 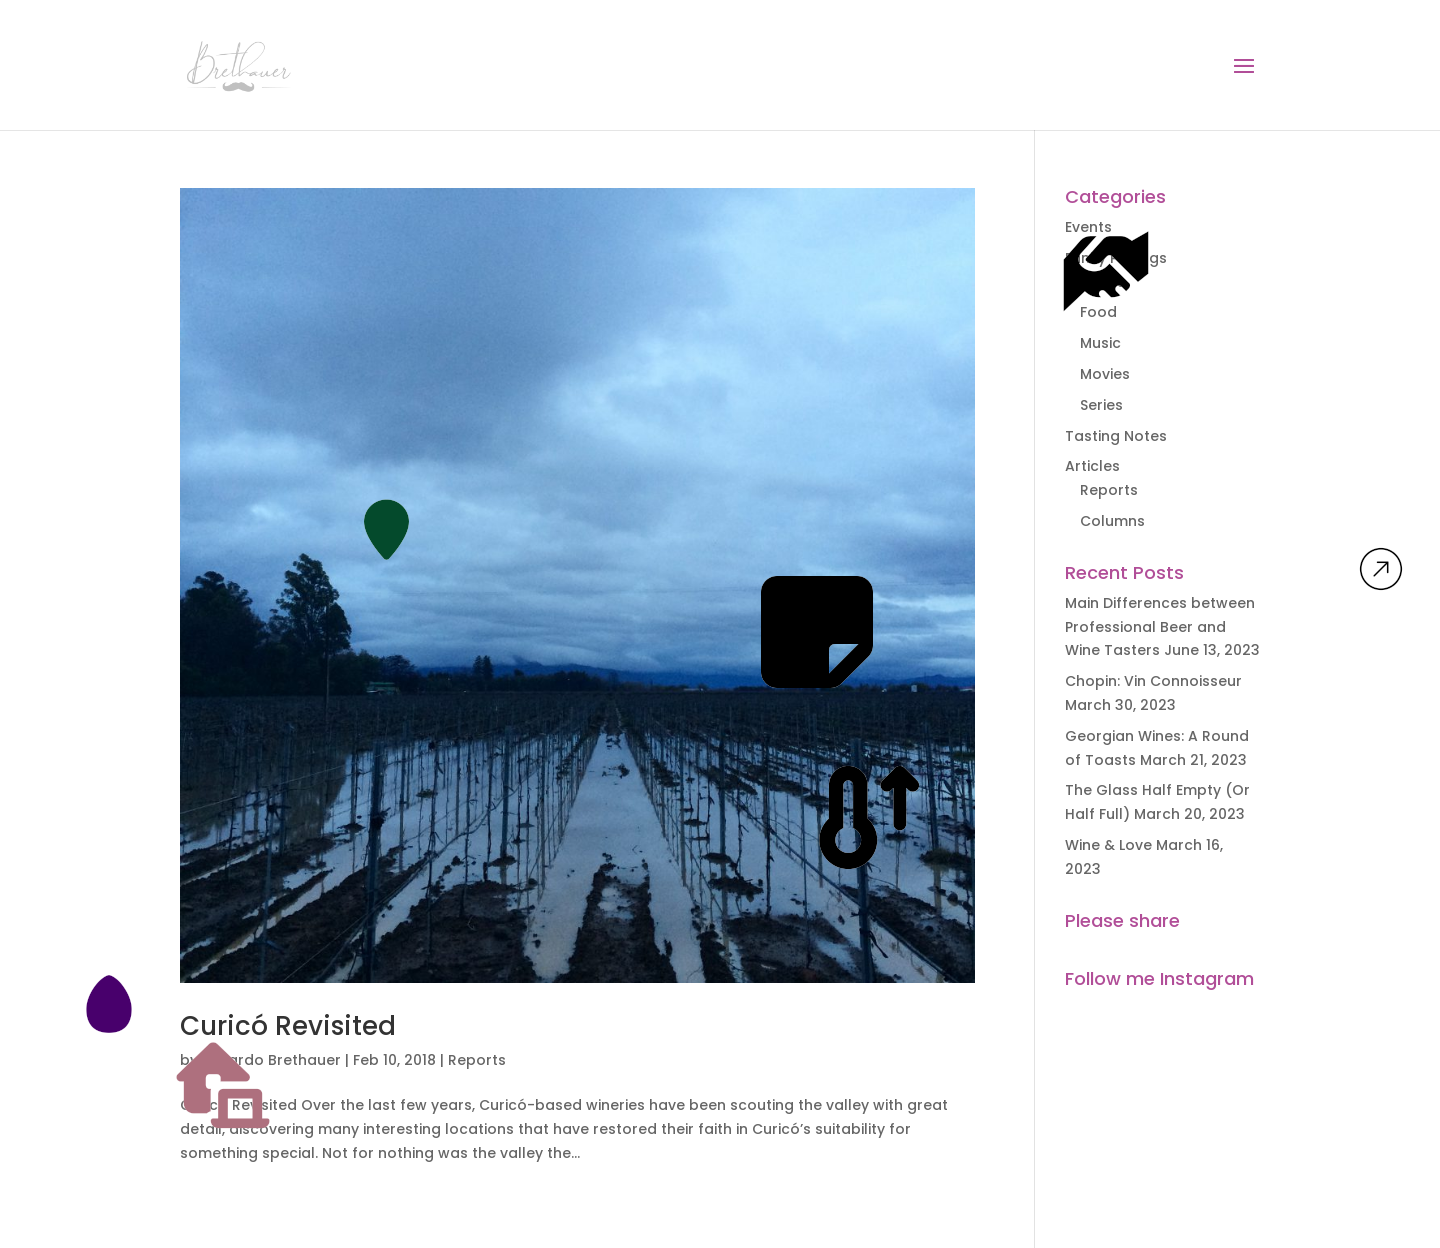 I want to click on increase temperature setting, so click(x=867, y=817).